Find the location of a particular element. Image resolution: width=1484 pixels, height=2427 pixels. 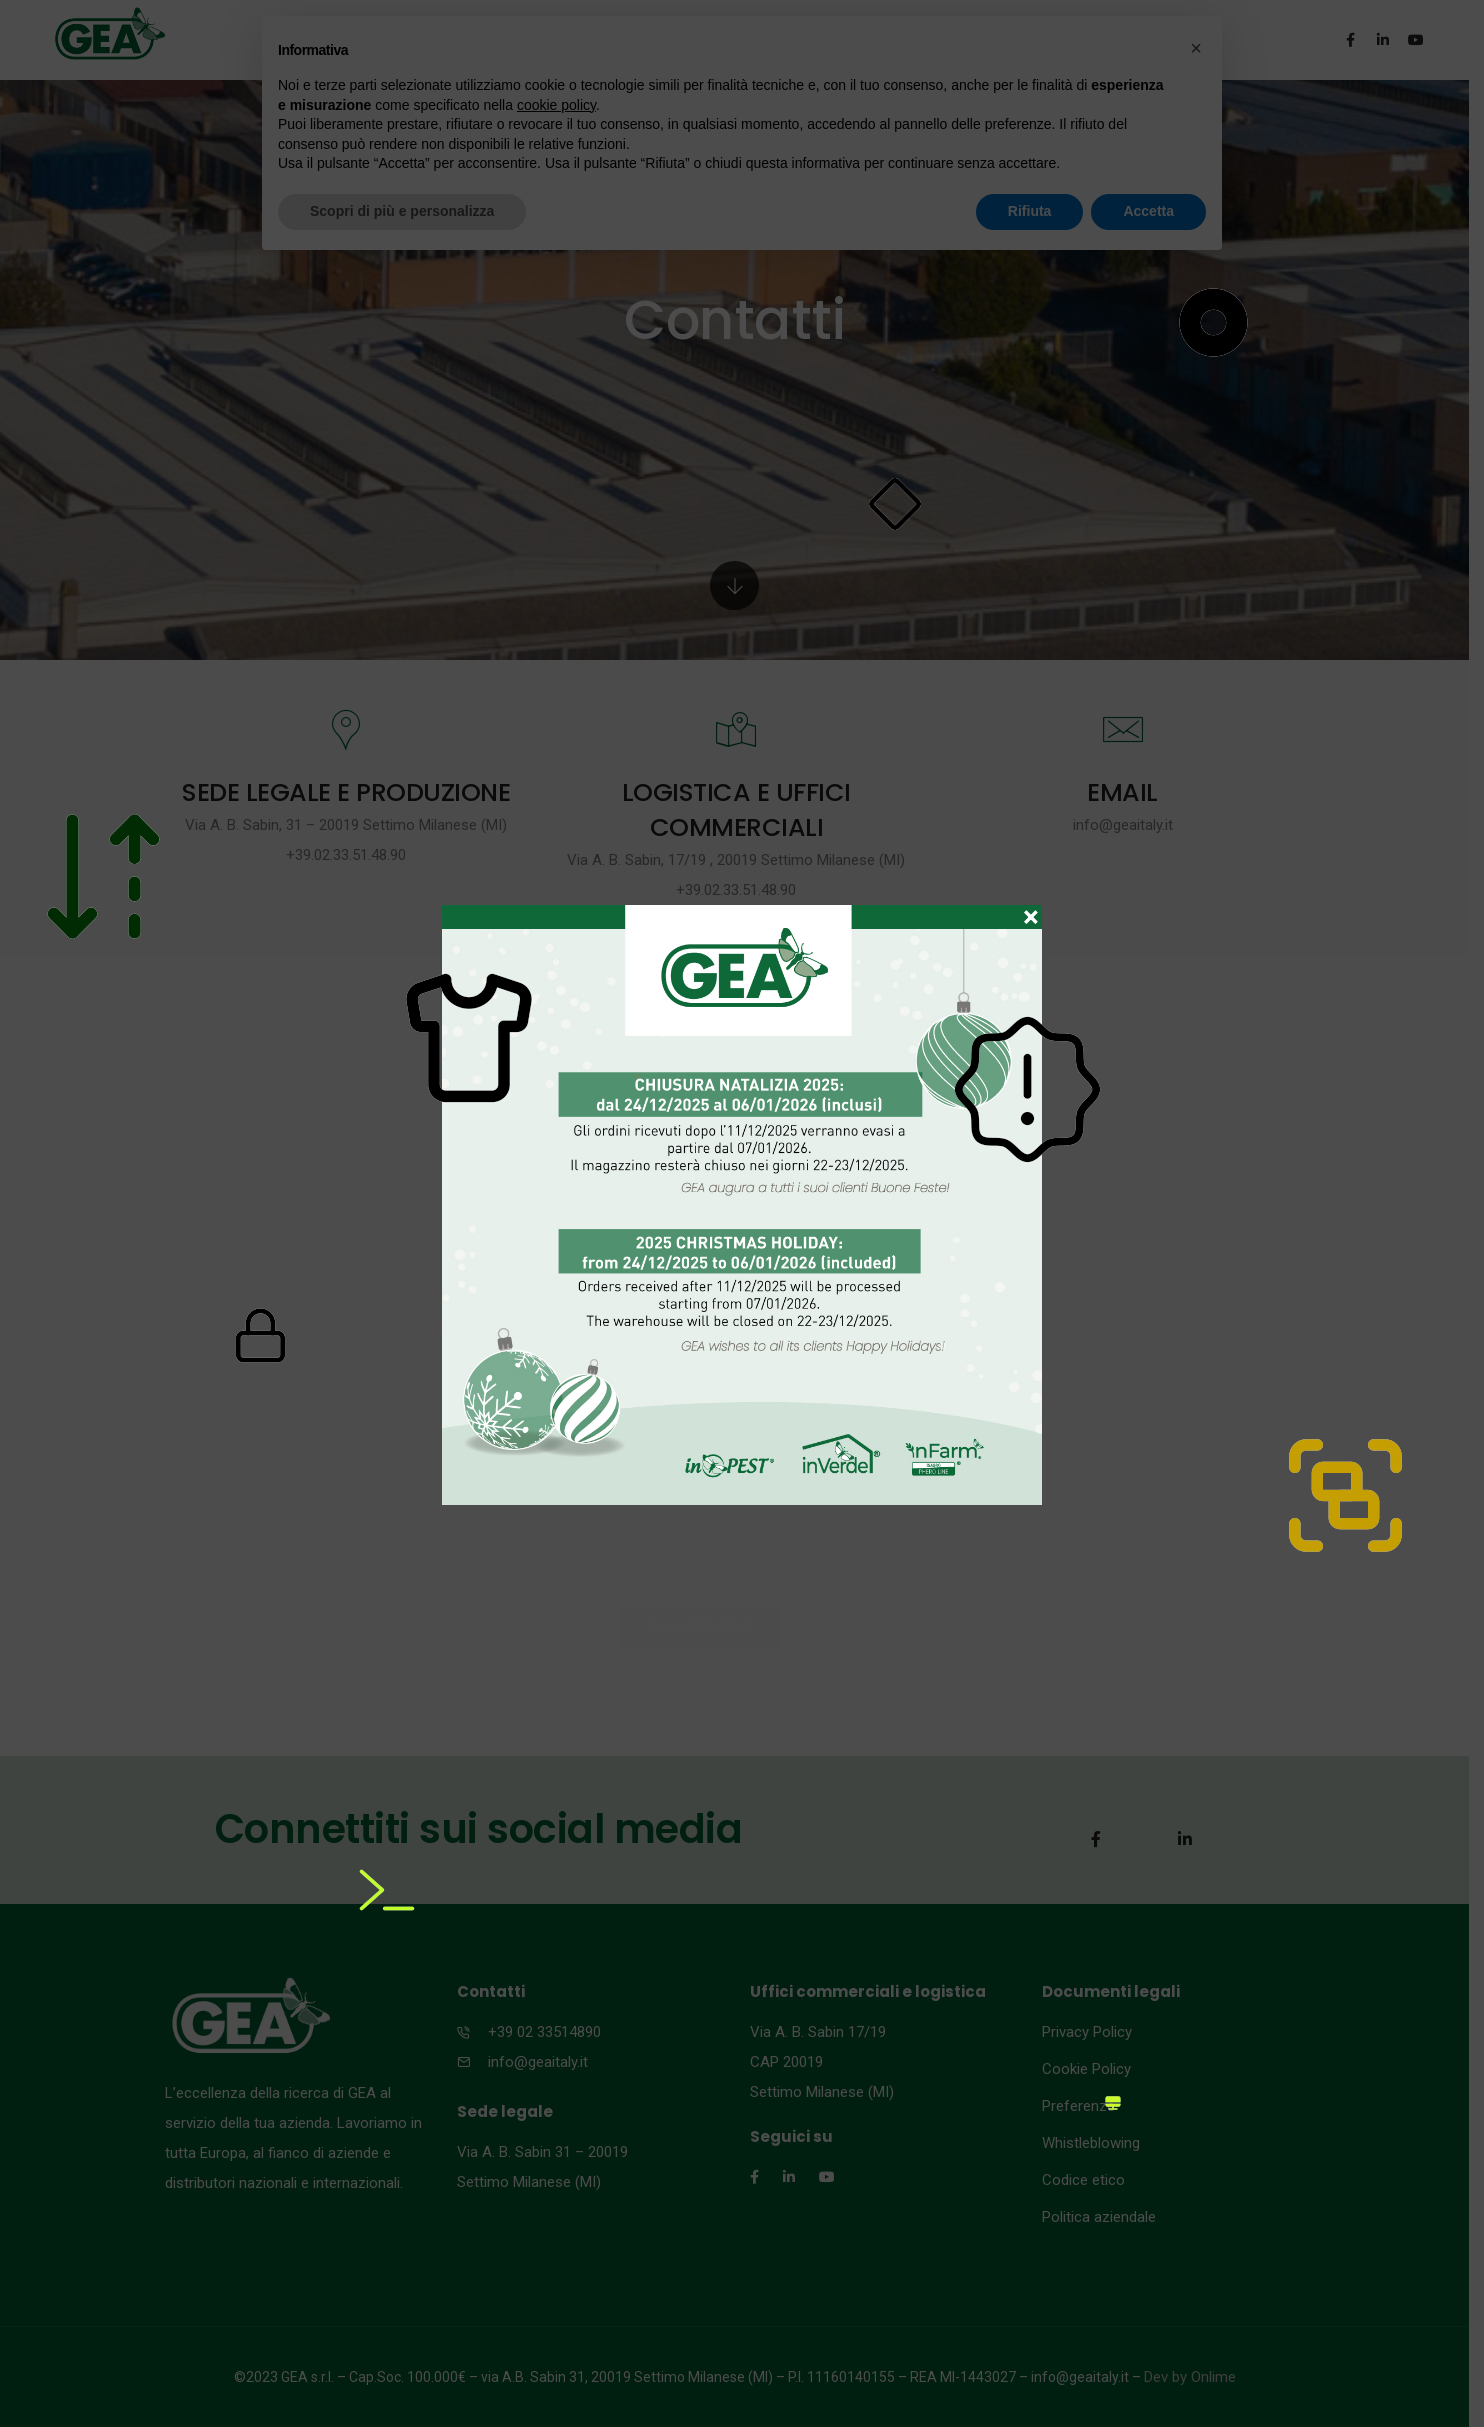

group selected objects together is located at coordinates (1345, 1495).